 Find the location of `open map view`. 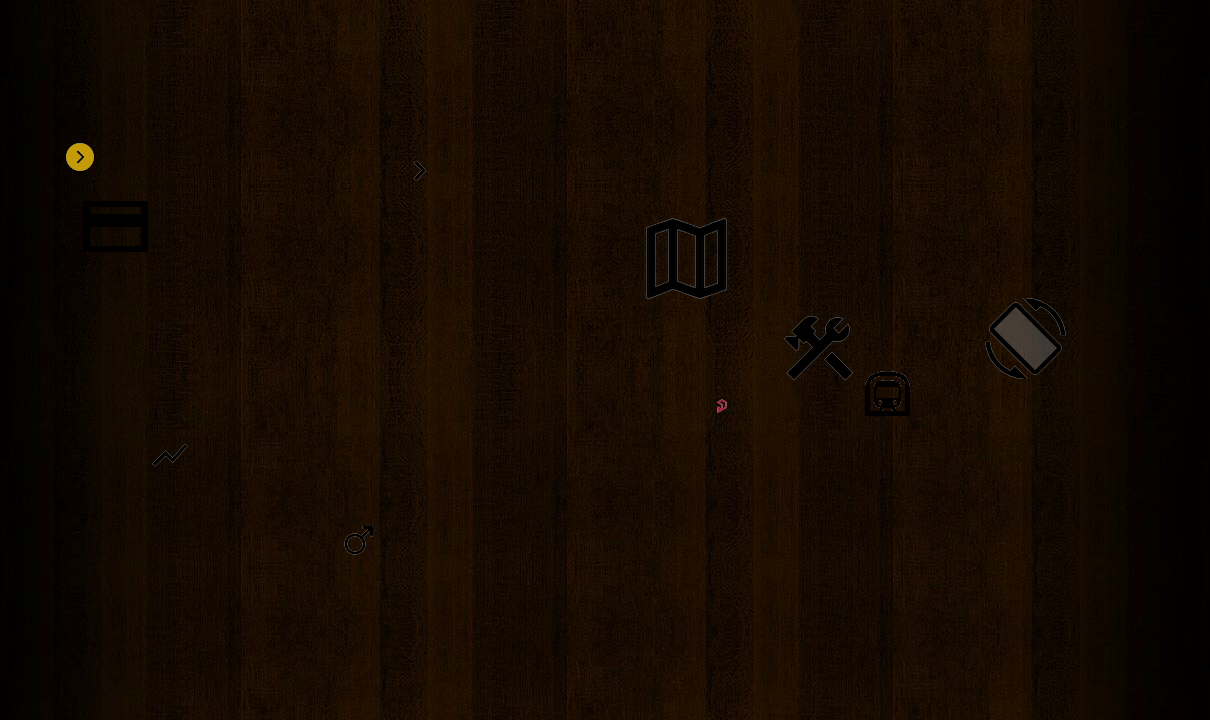

open map view is located at coordinates (686, 258).